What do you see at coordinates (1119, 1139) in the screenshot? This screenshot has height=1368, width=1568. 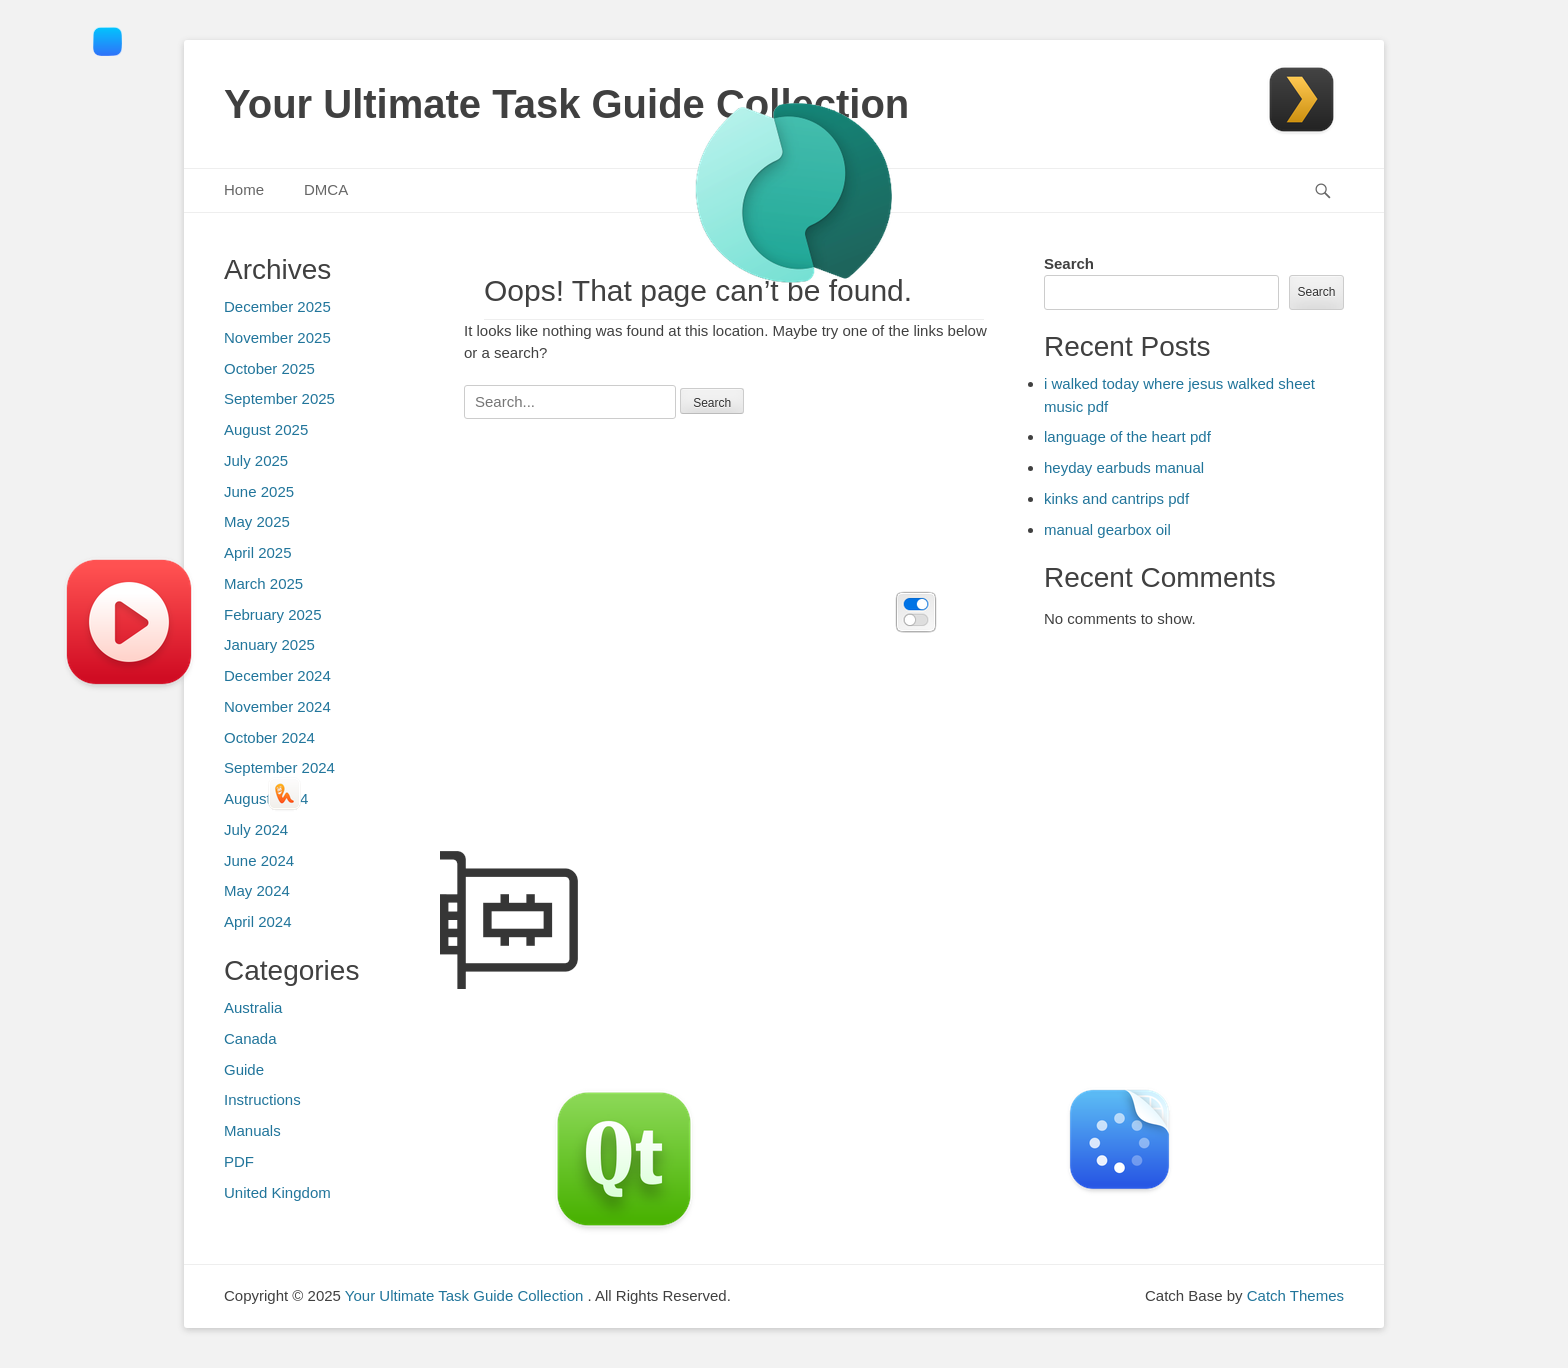 I see `open system preferences or settings app` at bounding box center [1119, 1139].